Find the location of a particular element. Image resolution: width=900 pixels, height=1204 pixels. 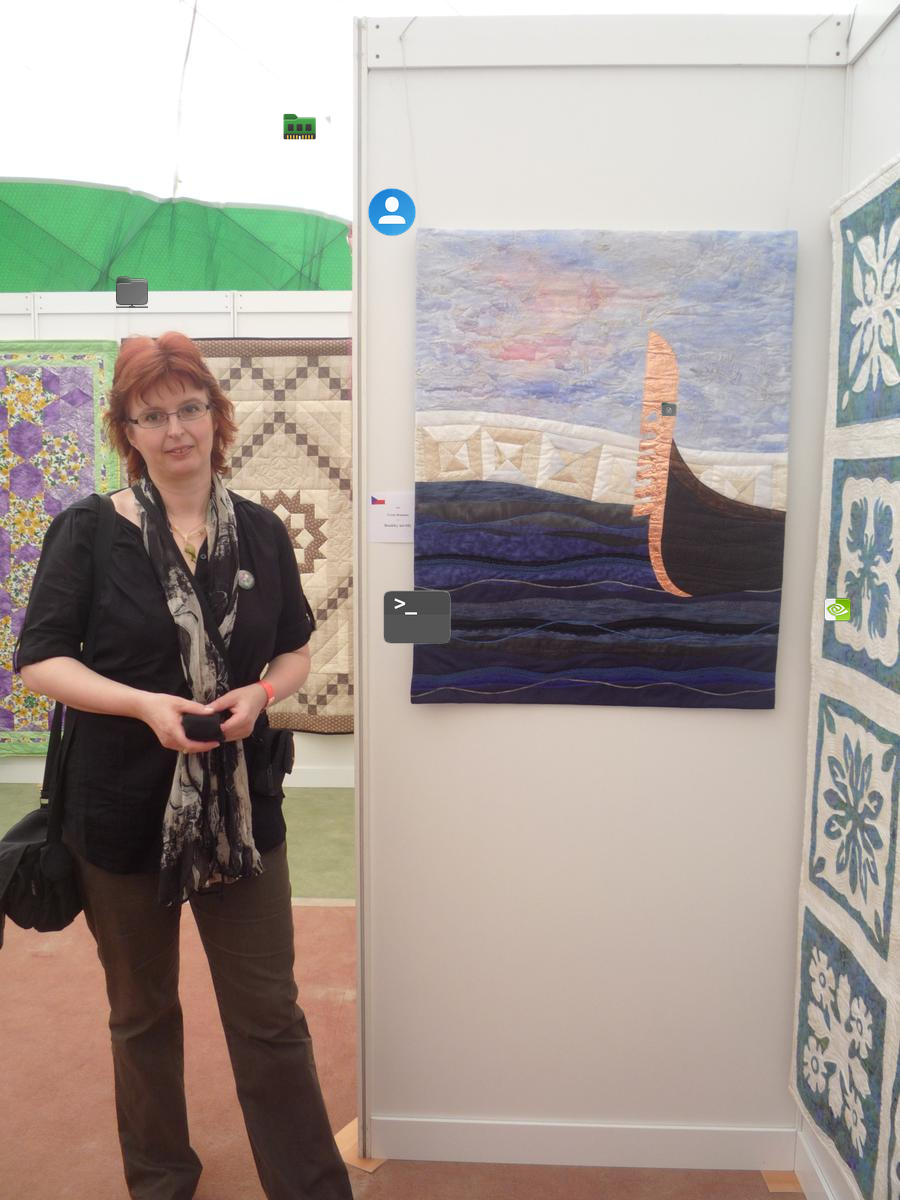

open the terminal application is located at coordinates (417, 617).